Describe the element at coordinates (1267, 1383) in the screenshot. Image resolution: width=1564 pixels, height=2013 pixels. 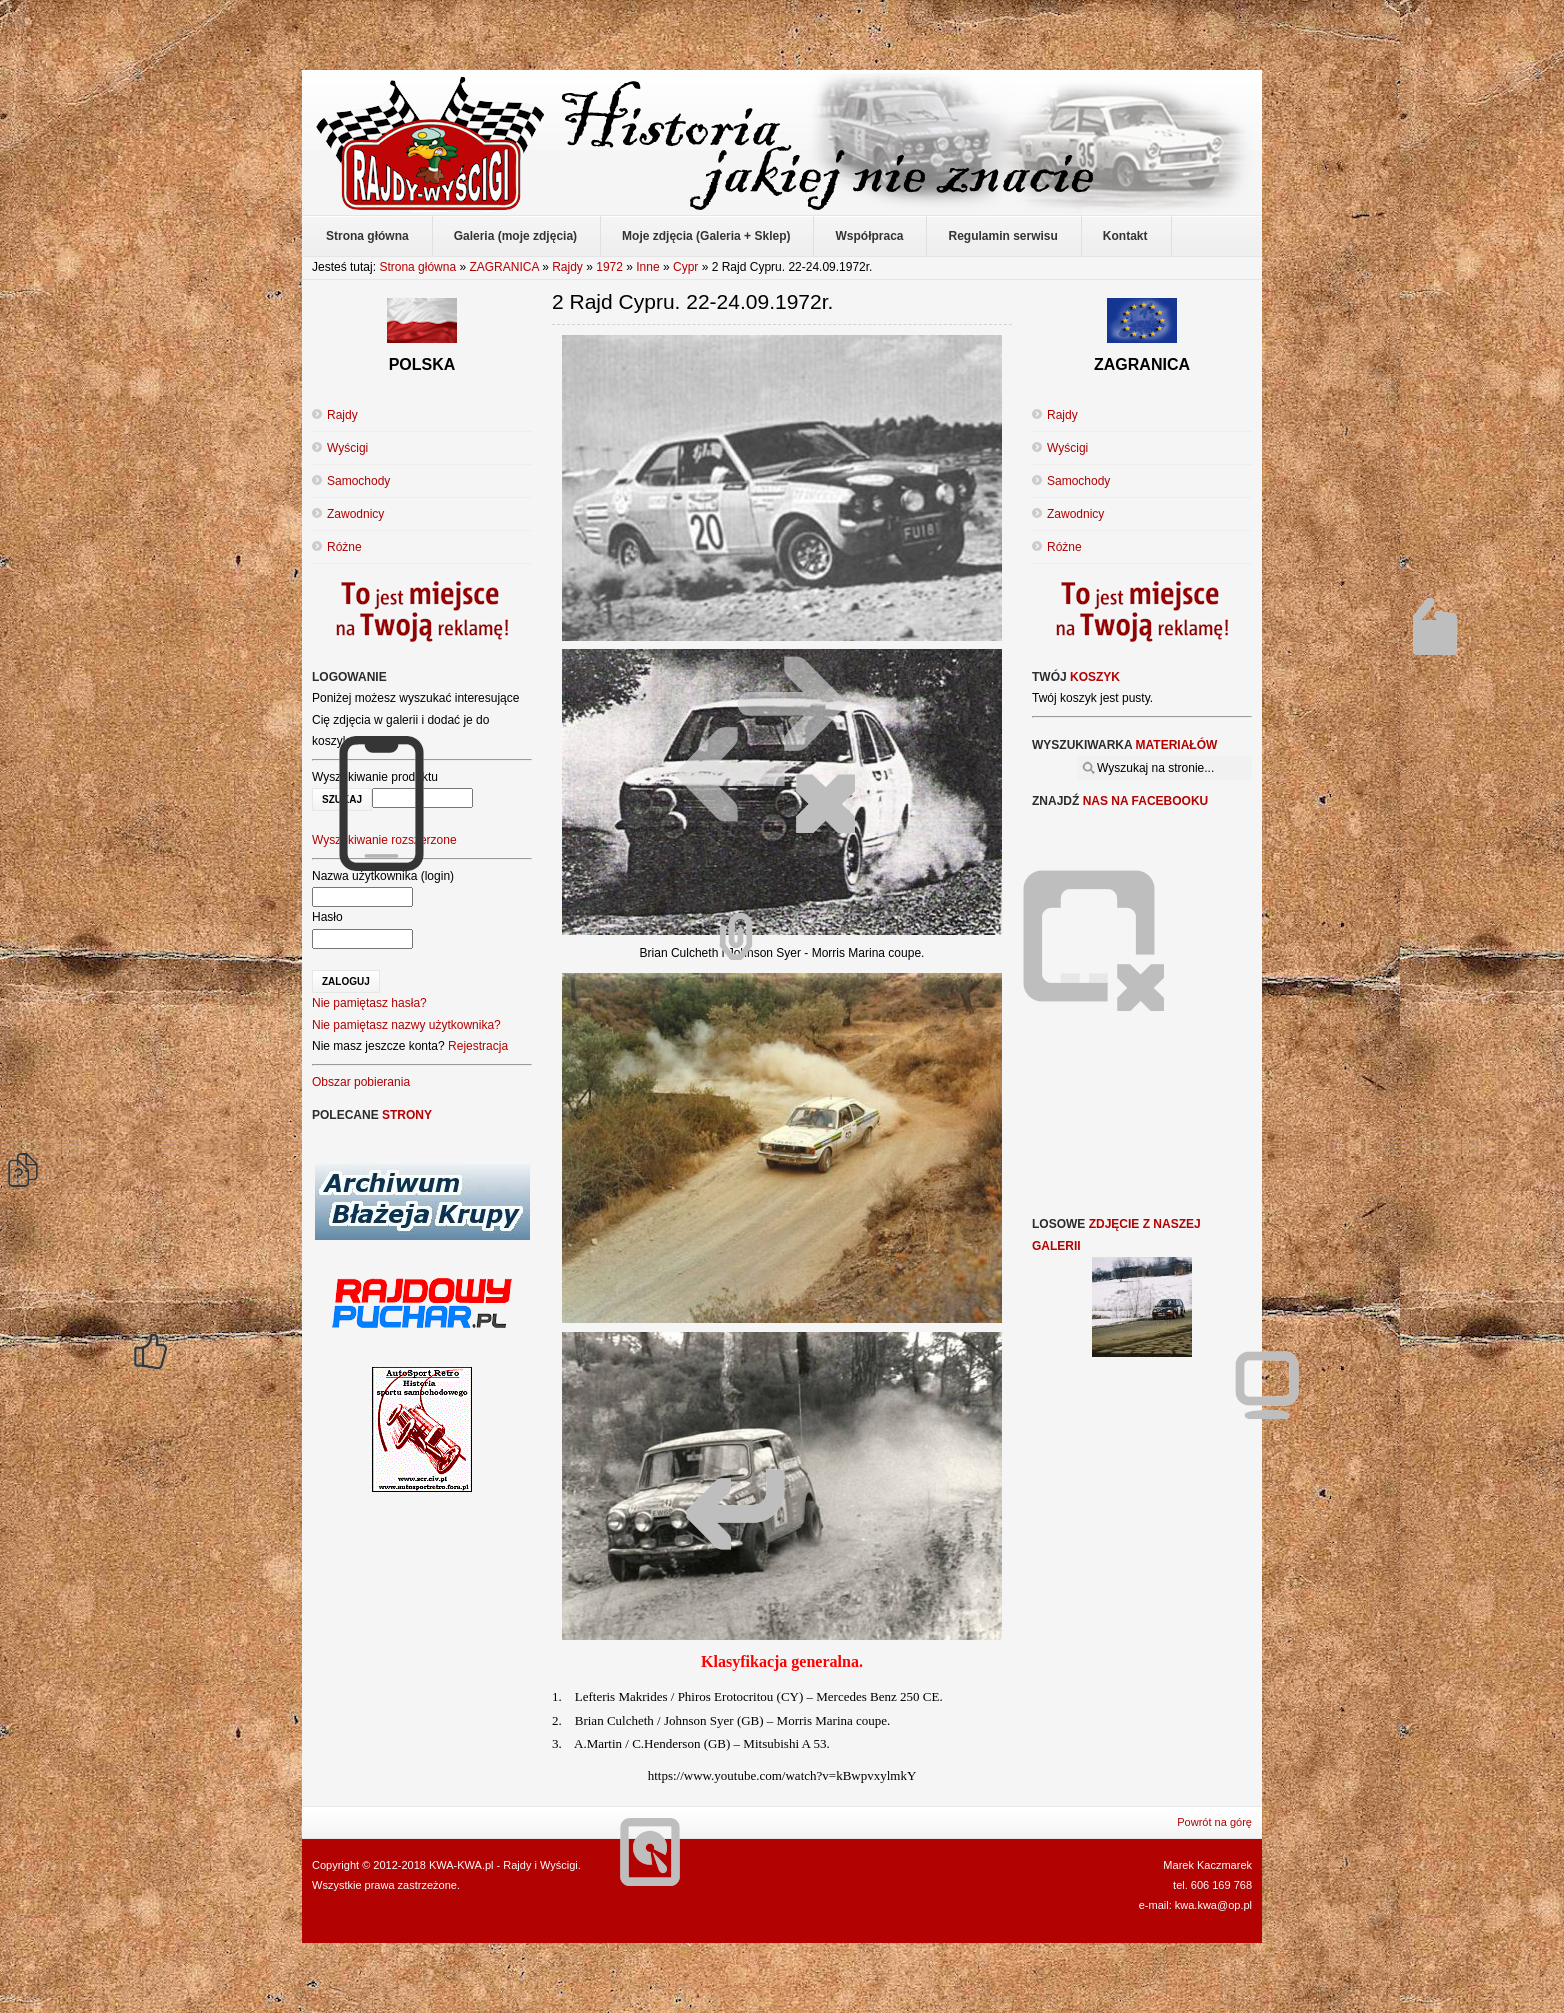
I see `access computer or desktop settings` at that location.